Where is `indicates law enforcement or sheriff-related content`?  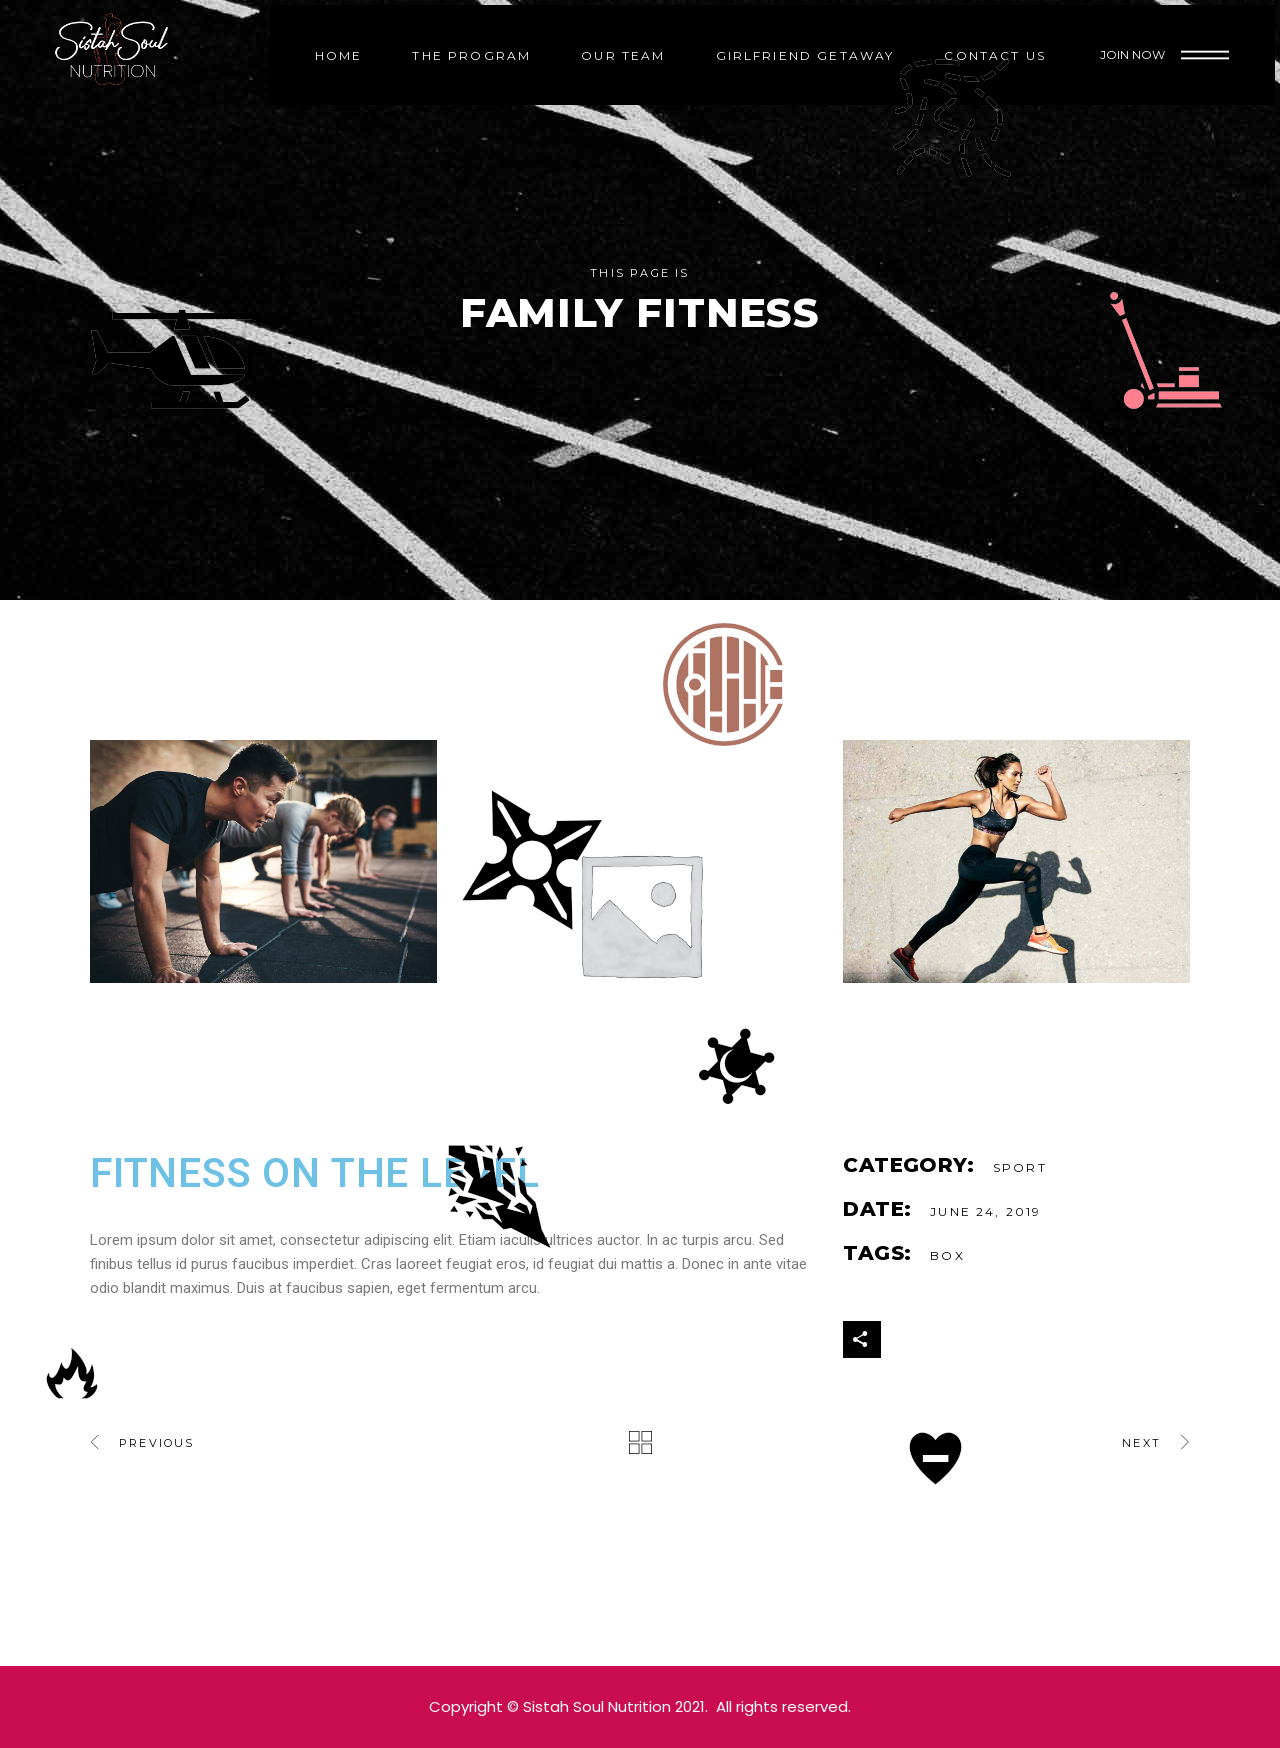
indicates law enforcement or sheriff-related content is located at coordinates (737, 1066).